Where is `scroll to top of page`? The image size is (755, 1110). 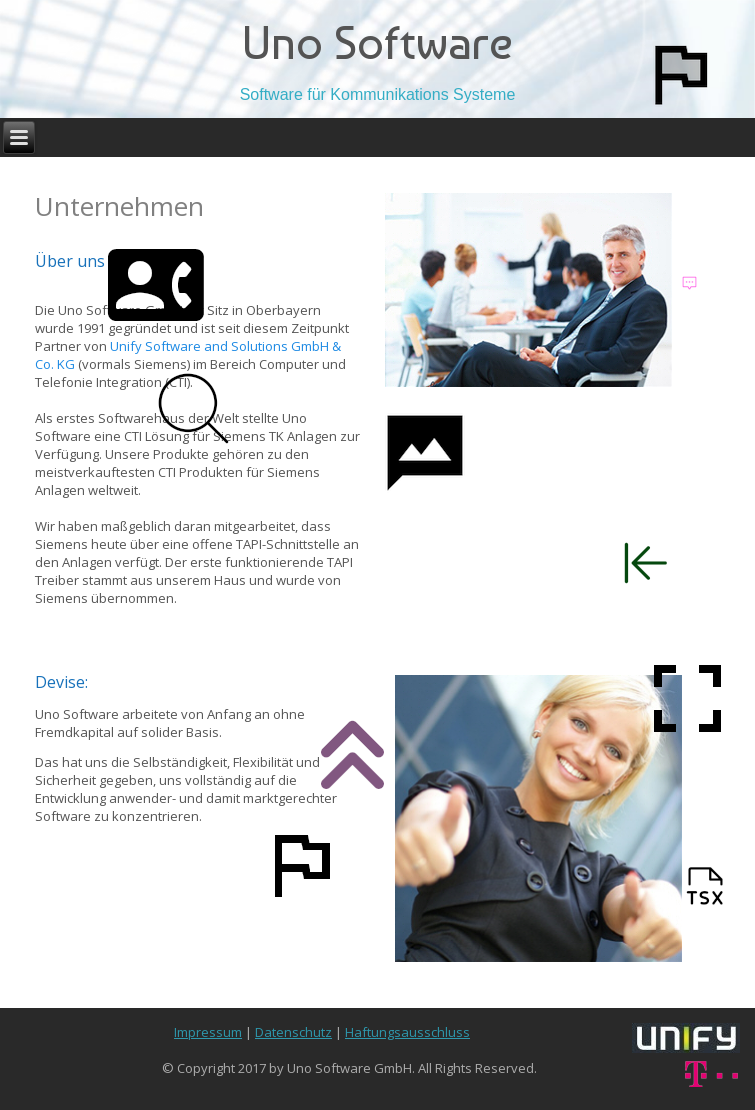
scroll to top of page is located at coordinates (352, 757).